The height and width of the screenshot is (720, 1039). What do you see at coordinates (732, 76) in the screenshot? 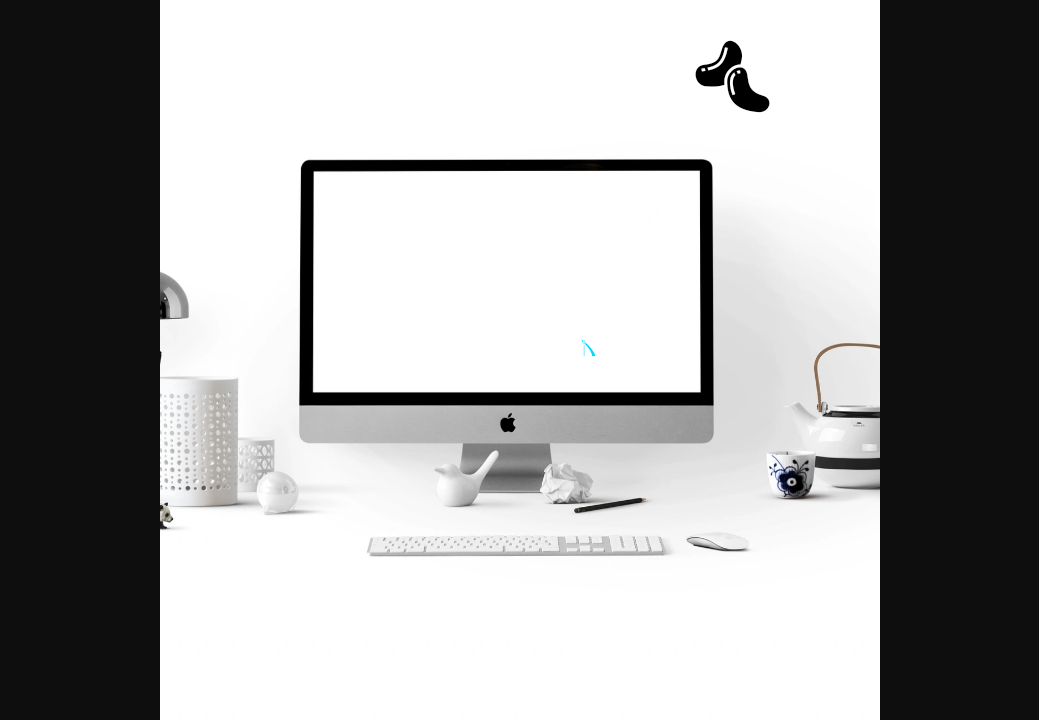
I see `access candy or sweet-themed items` at bounding box center [732, 76].